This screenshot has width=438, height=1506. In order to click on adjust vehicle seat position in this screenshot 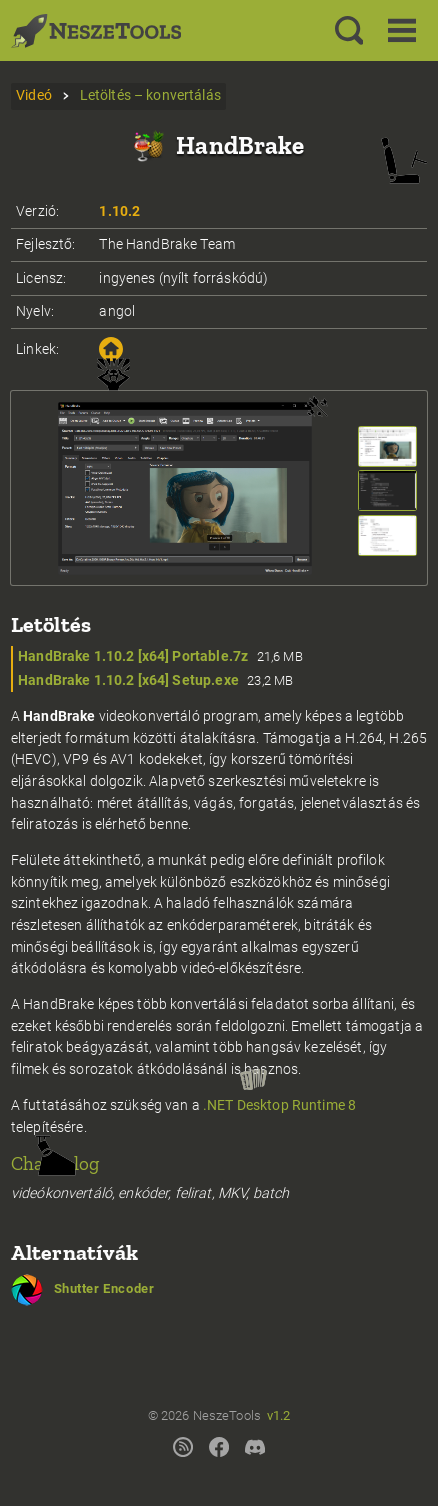, I will do `click(404, 161)`.